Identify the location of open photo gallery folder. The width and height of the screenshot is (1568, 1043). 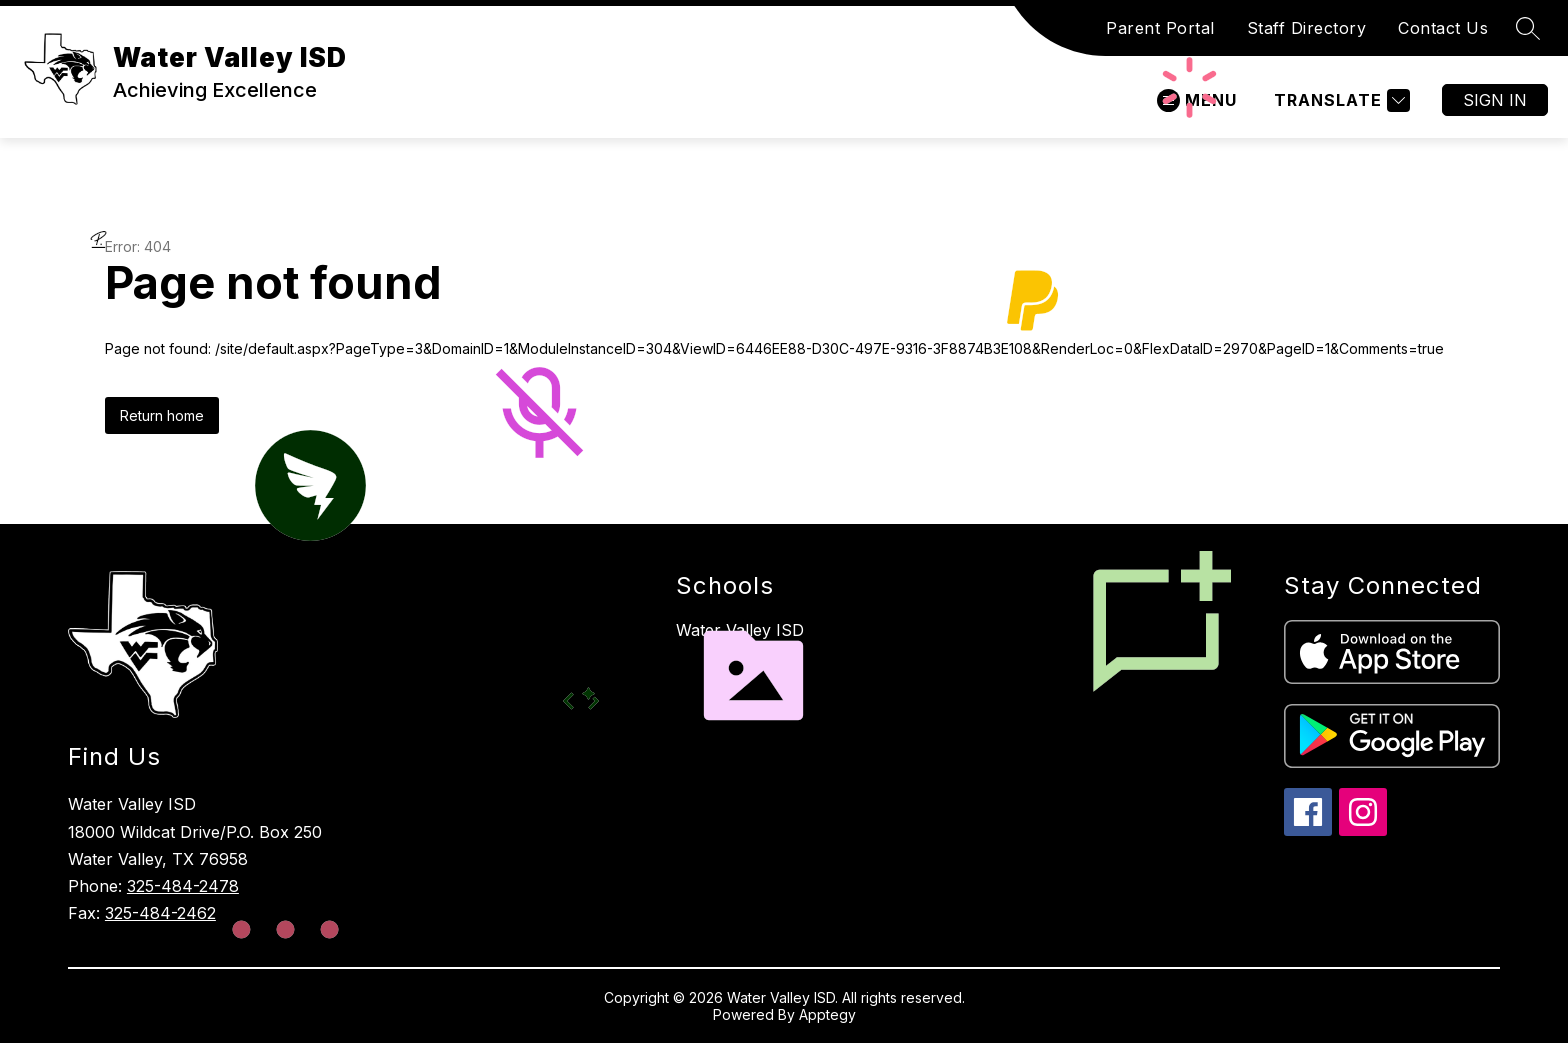
(753, 675).